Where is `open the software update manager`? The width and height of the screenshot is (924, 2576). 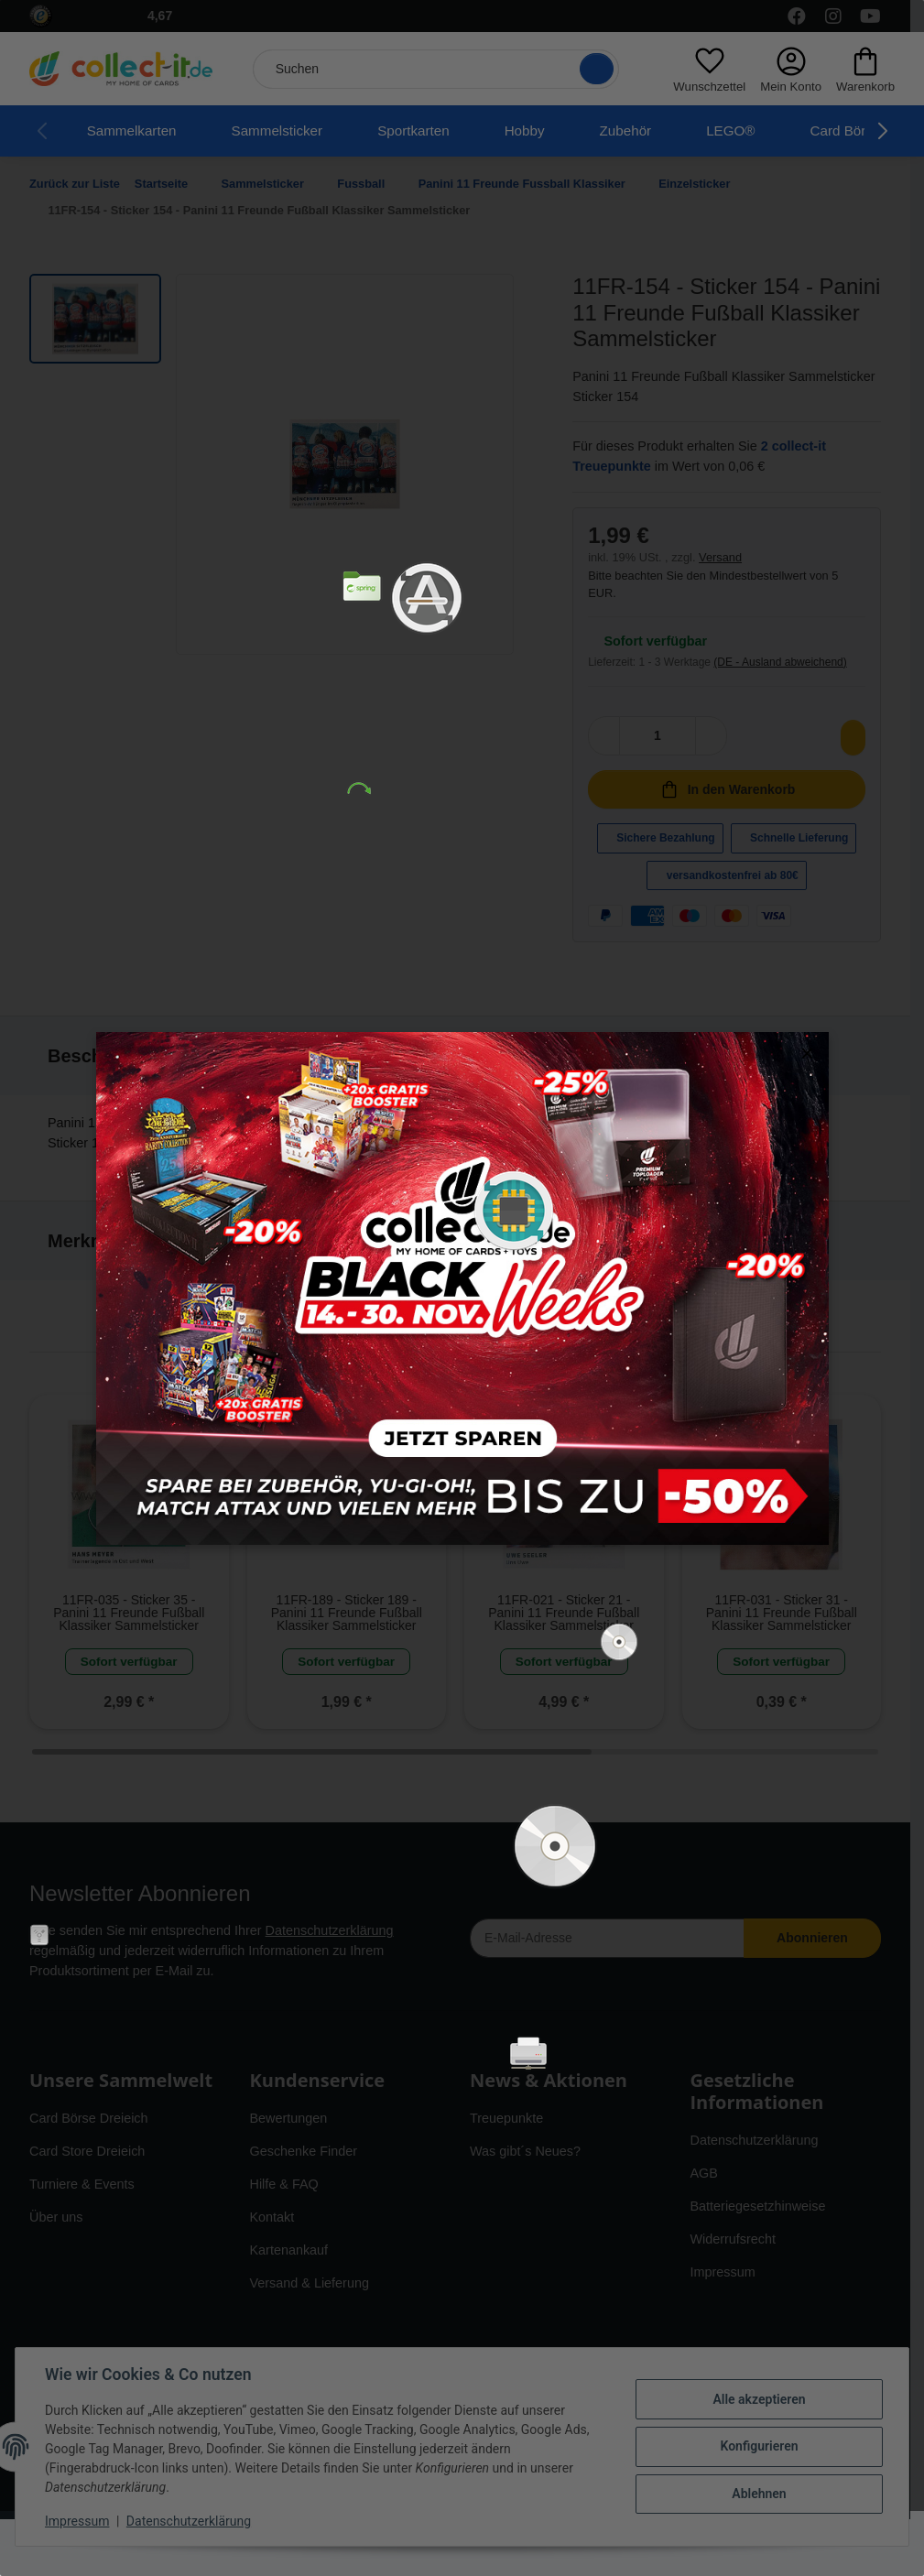 open the software update manager is located at coordinates (427, 598).